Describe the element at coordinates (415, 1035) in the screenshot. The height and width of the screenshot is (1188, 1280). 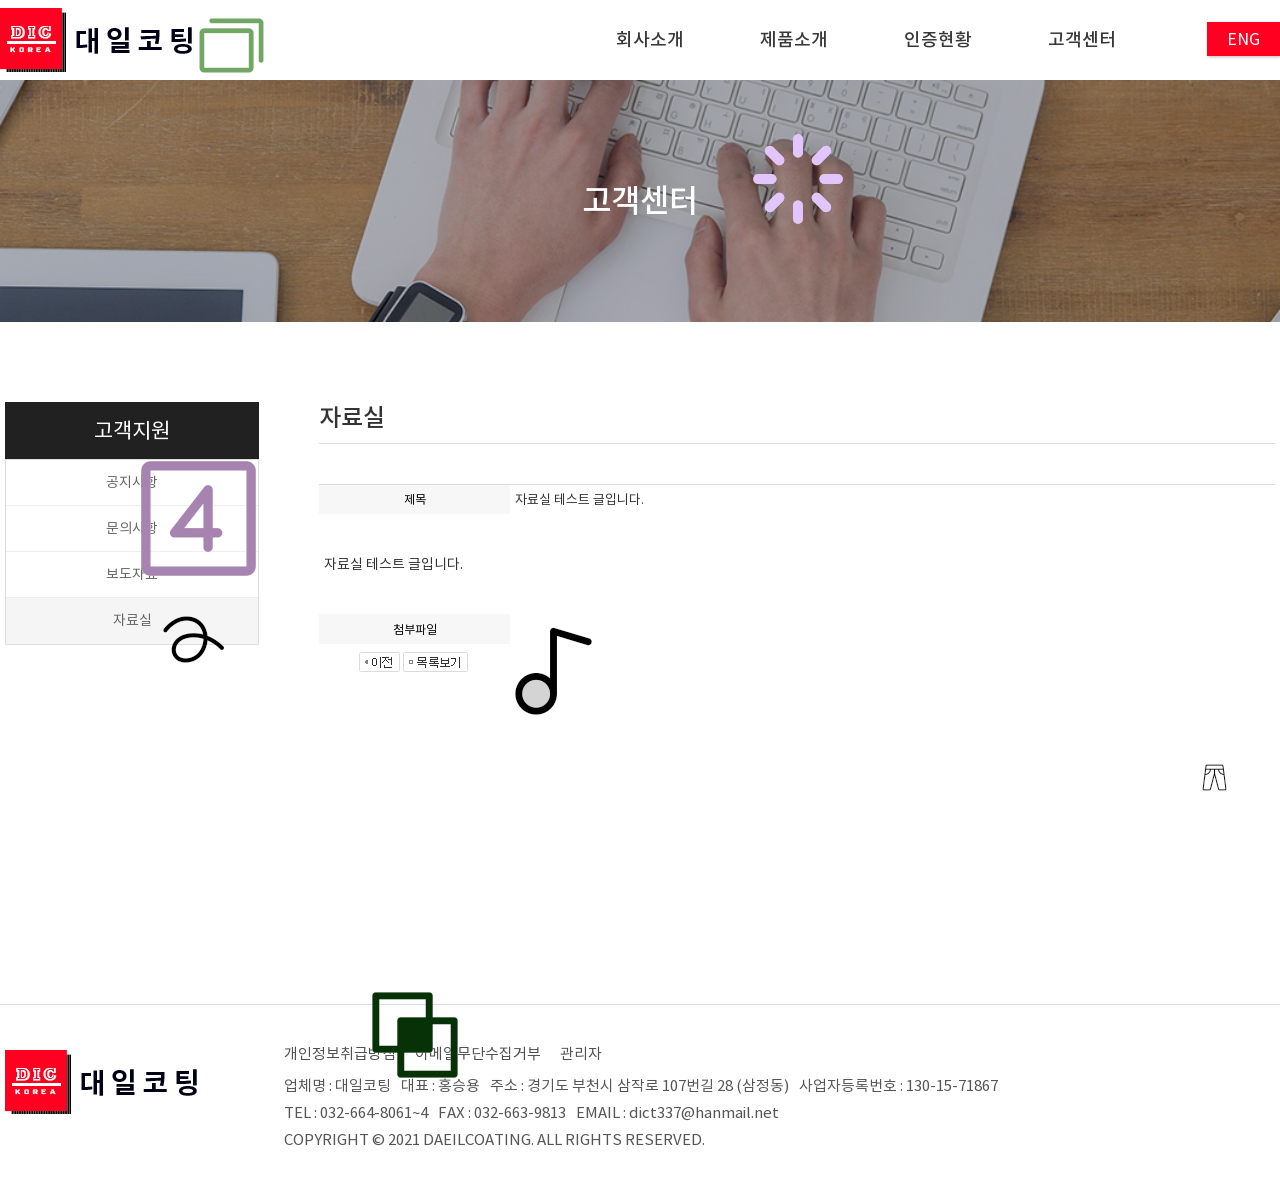
I see `combine or merge selected layers` at that location.